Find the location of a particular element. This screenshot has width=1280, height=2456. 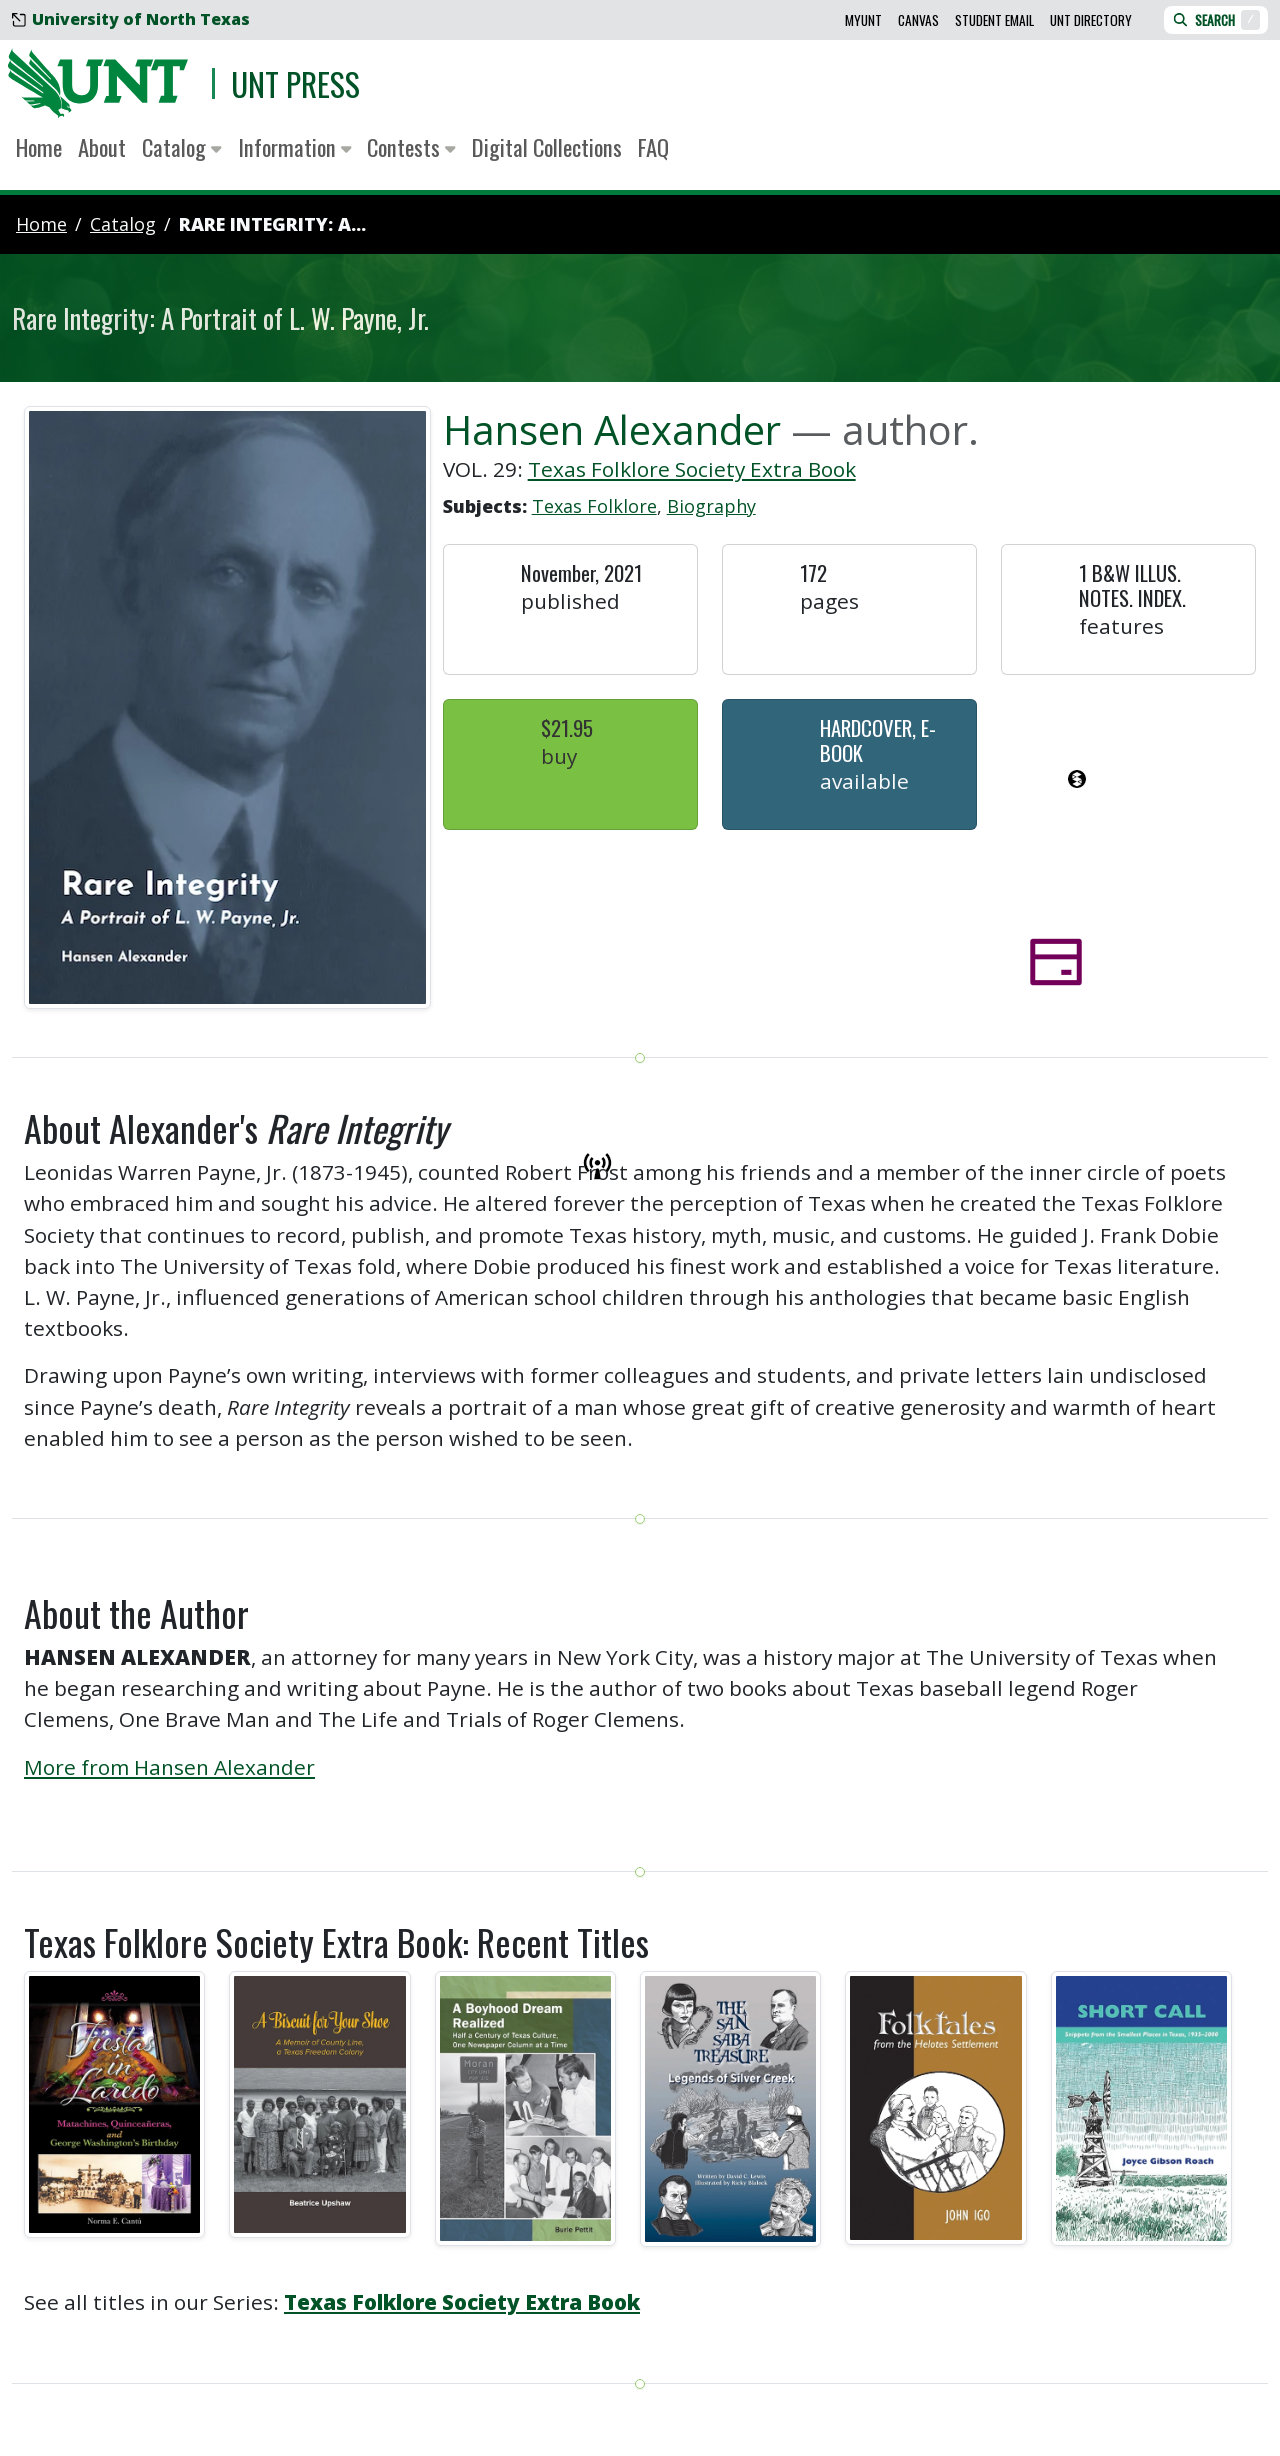

start a live broadcast or stream is located at coordinates (597, 1165).